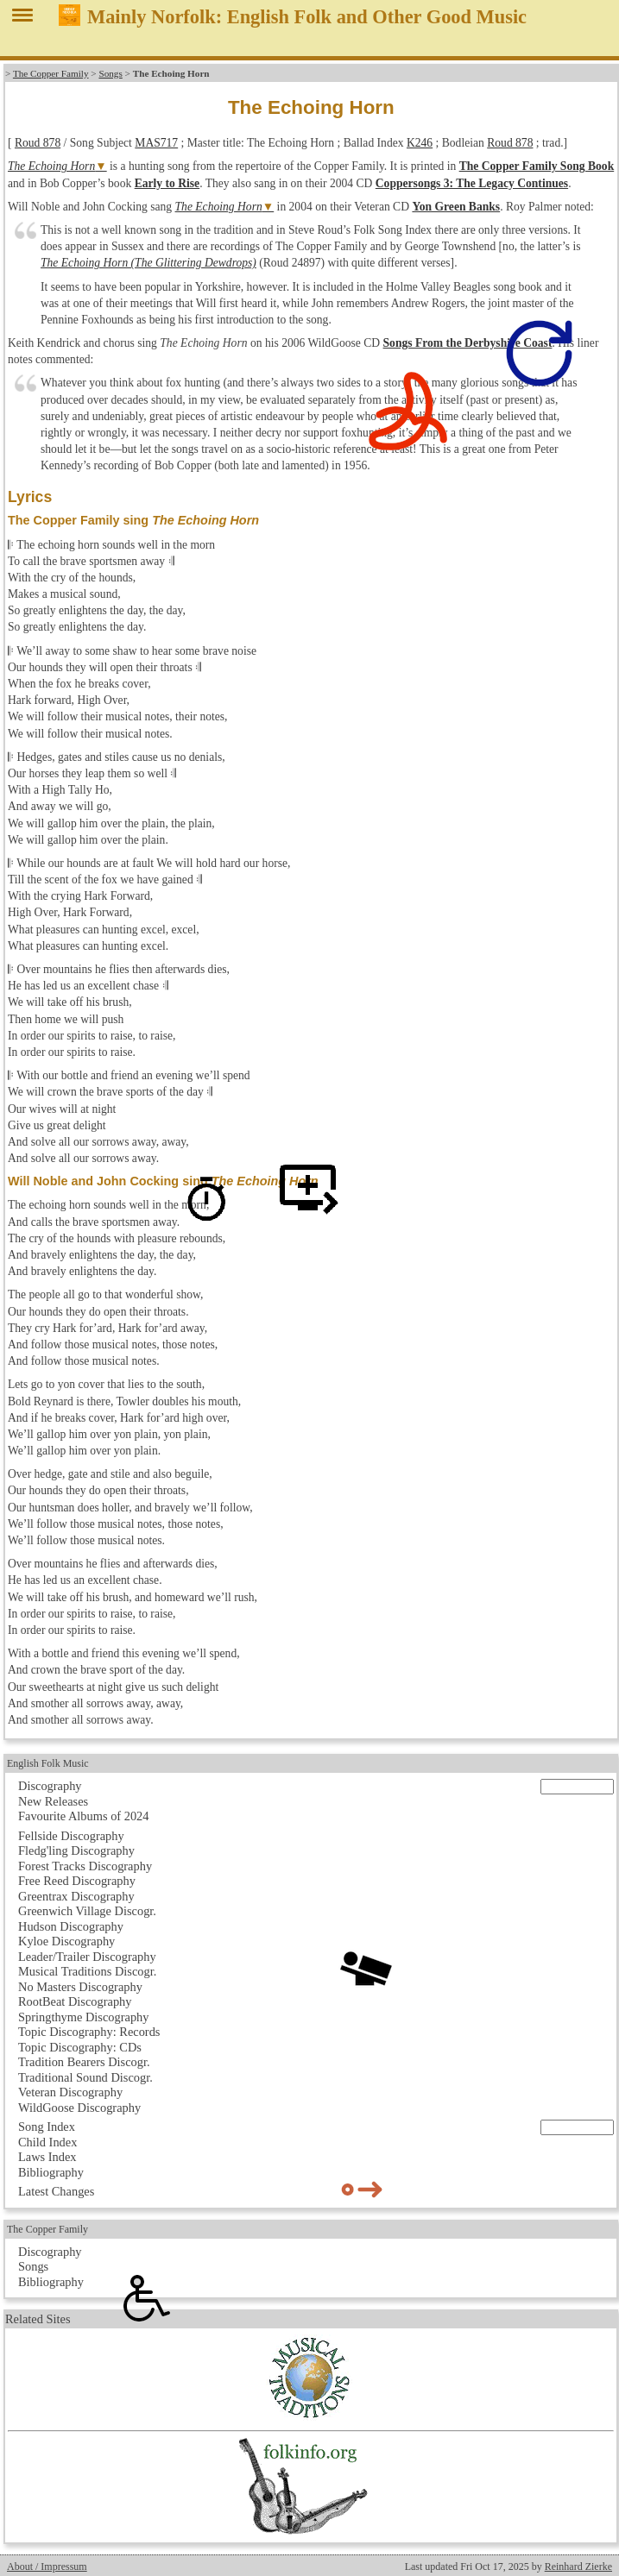 The height and width of the screenshot is (2576, 619). Describe the element at coordinates (362, 2190) in the screenshot. I see `move item to the right` at that location.